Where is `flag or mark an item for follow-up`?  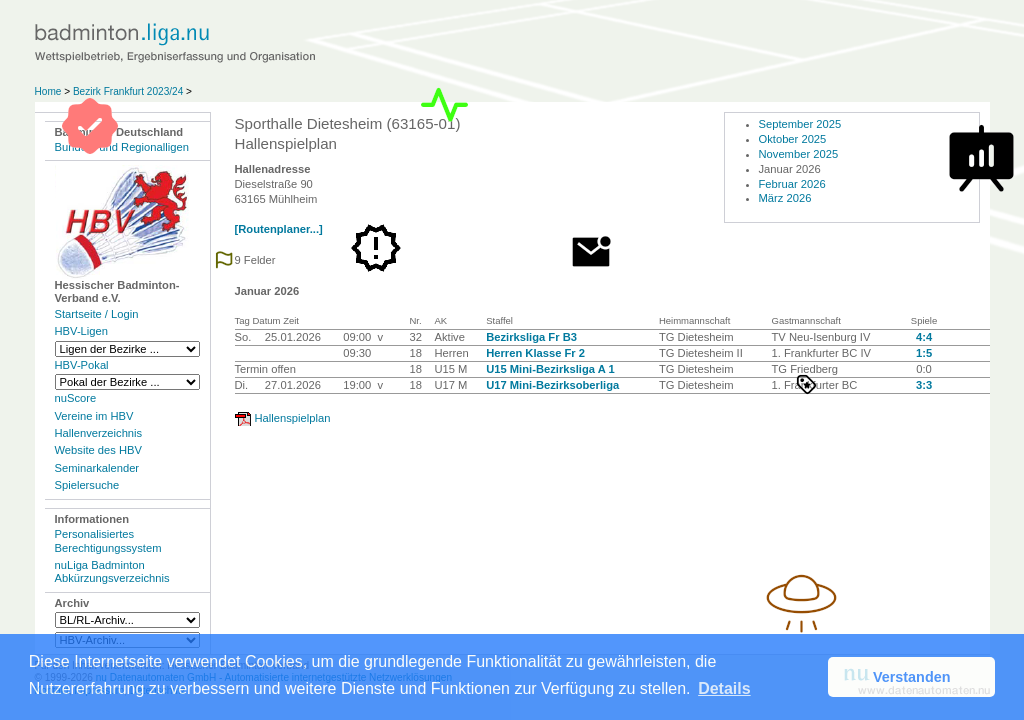
flag or mark an item for follow-up is located at coordinates (223, 259).